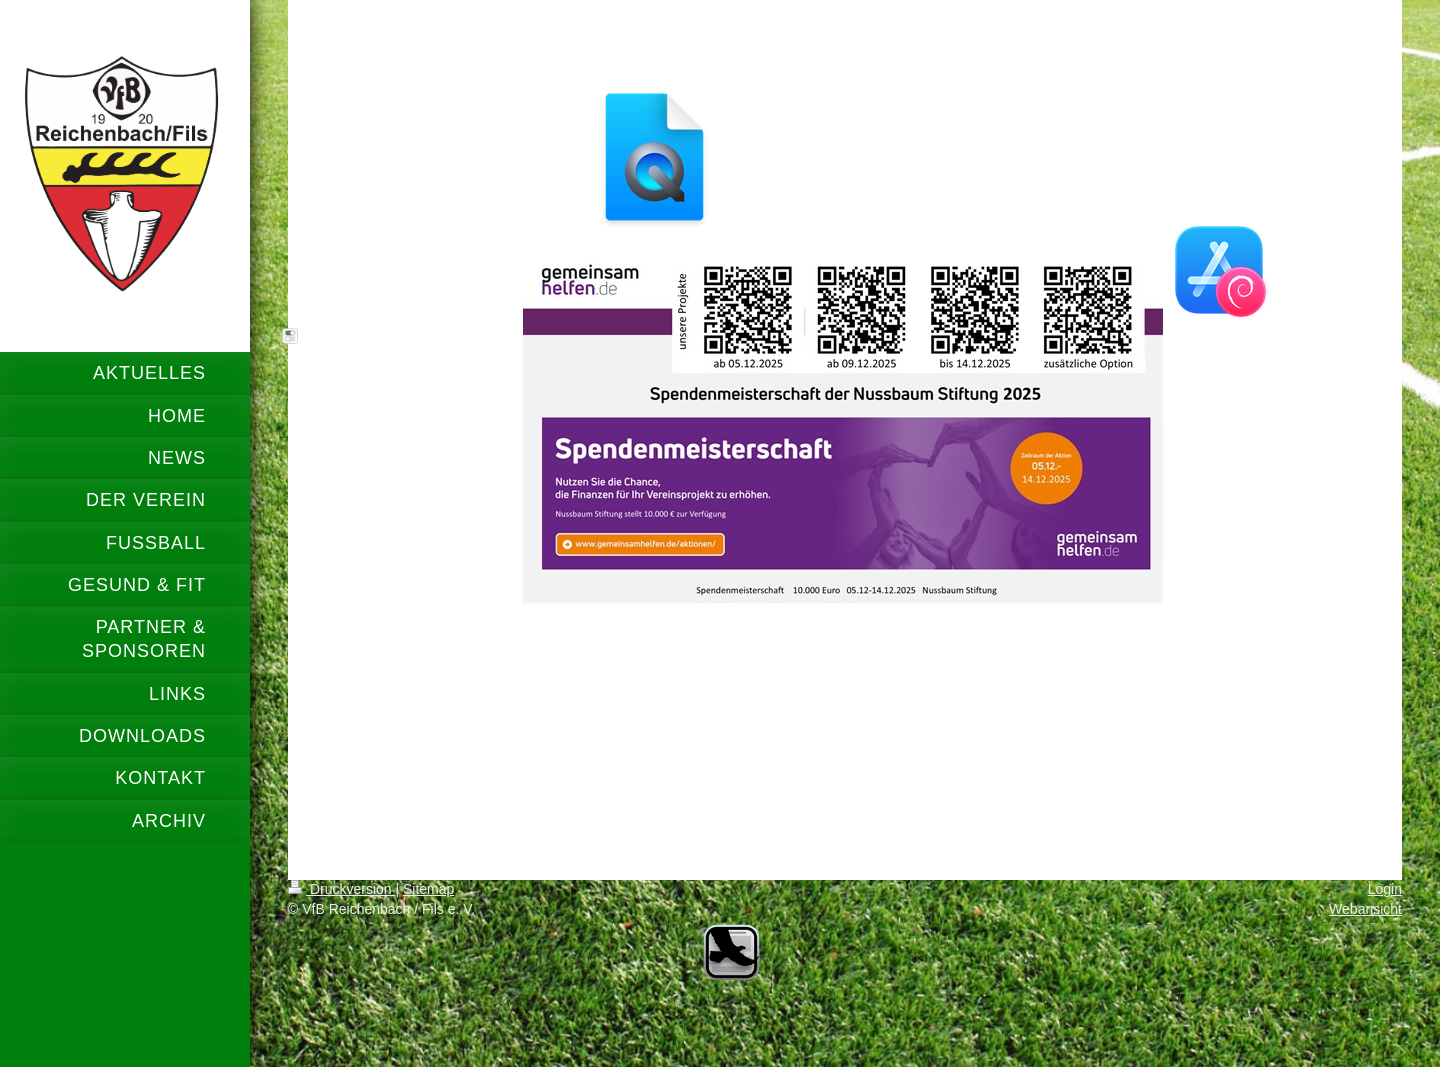 This screenshot has width=1440, height=1067. I want to click on a generic video file, so click(654, 159).